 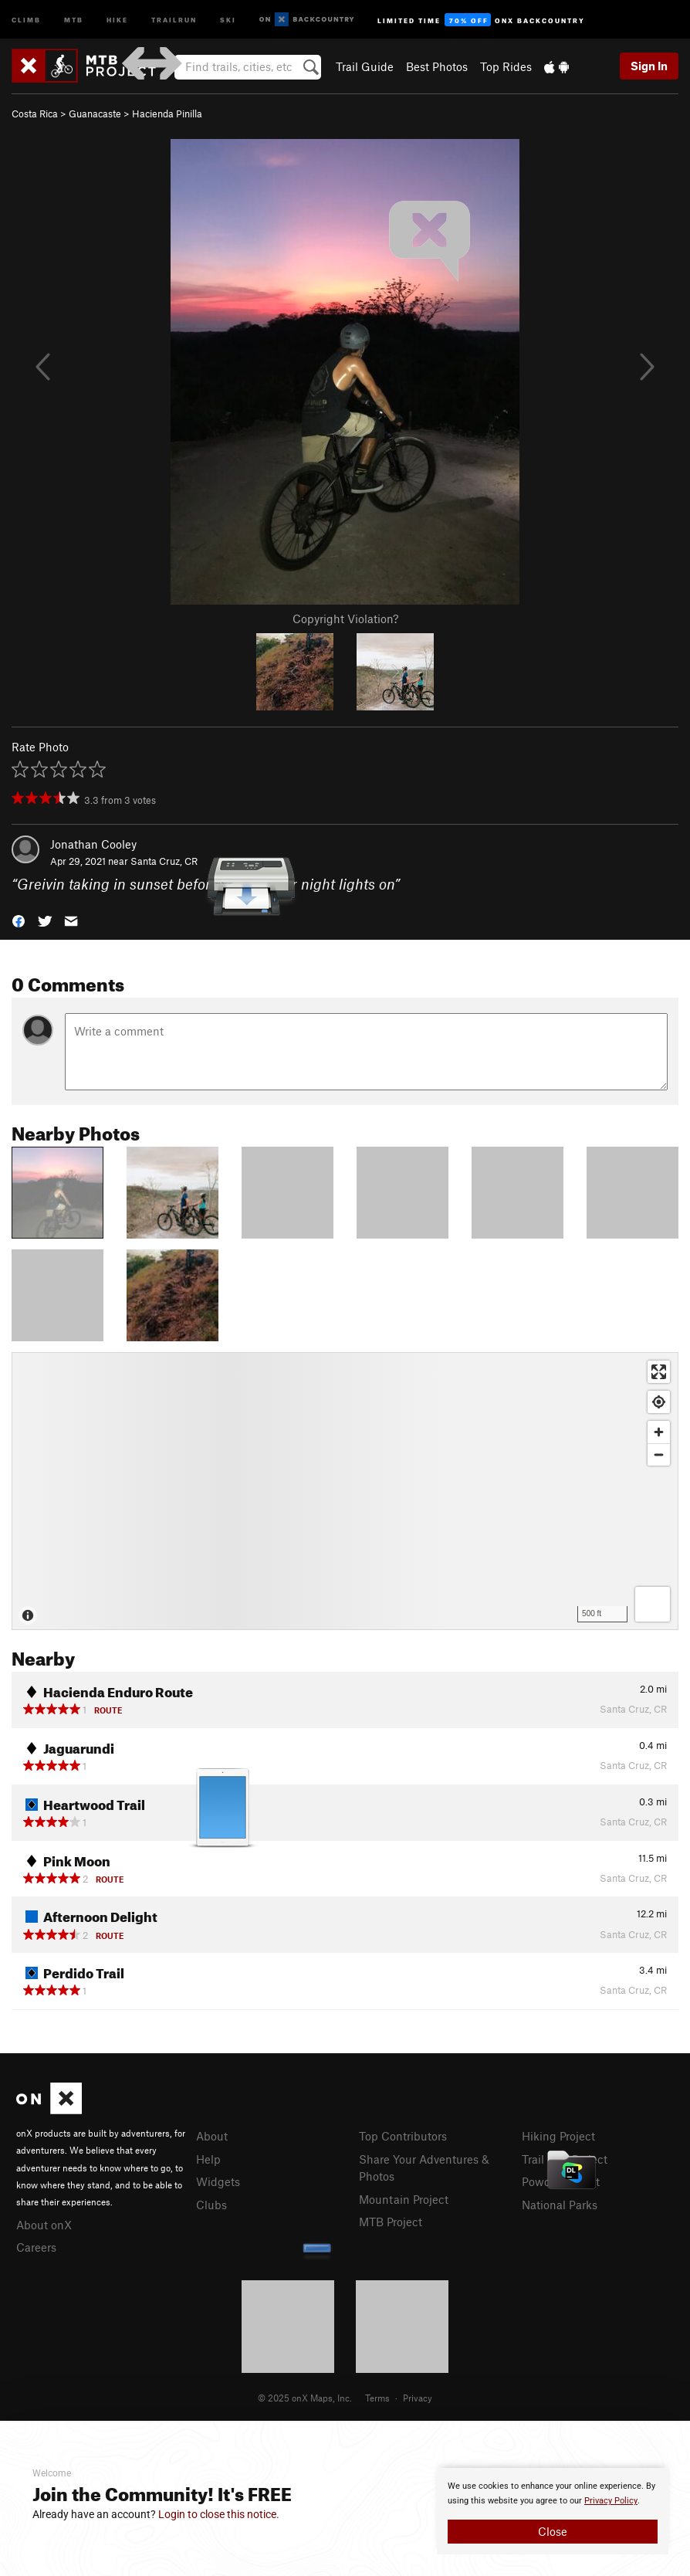 What do you see at coordinates (251, 884) in the screenshot?
I see `indicates a document is currently printing` at bounding box center [251, 884].